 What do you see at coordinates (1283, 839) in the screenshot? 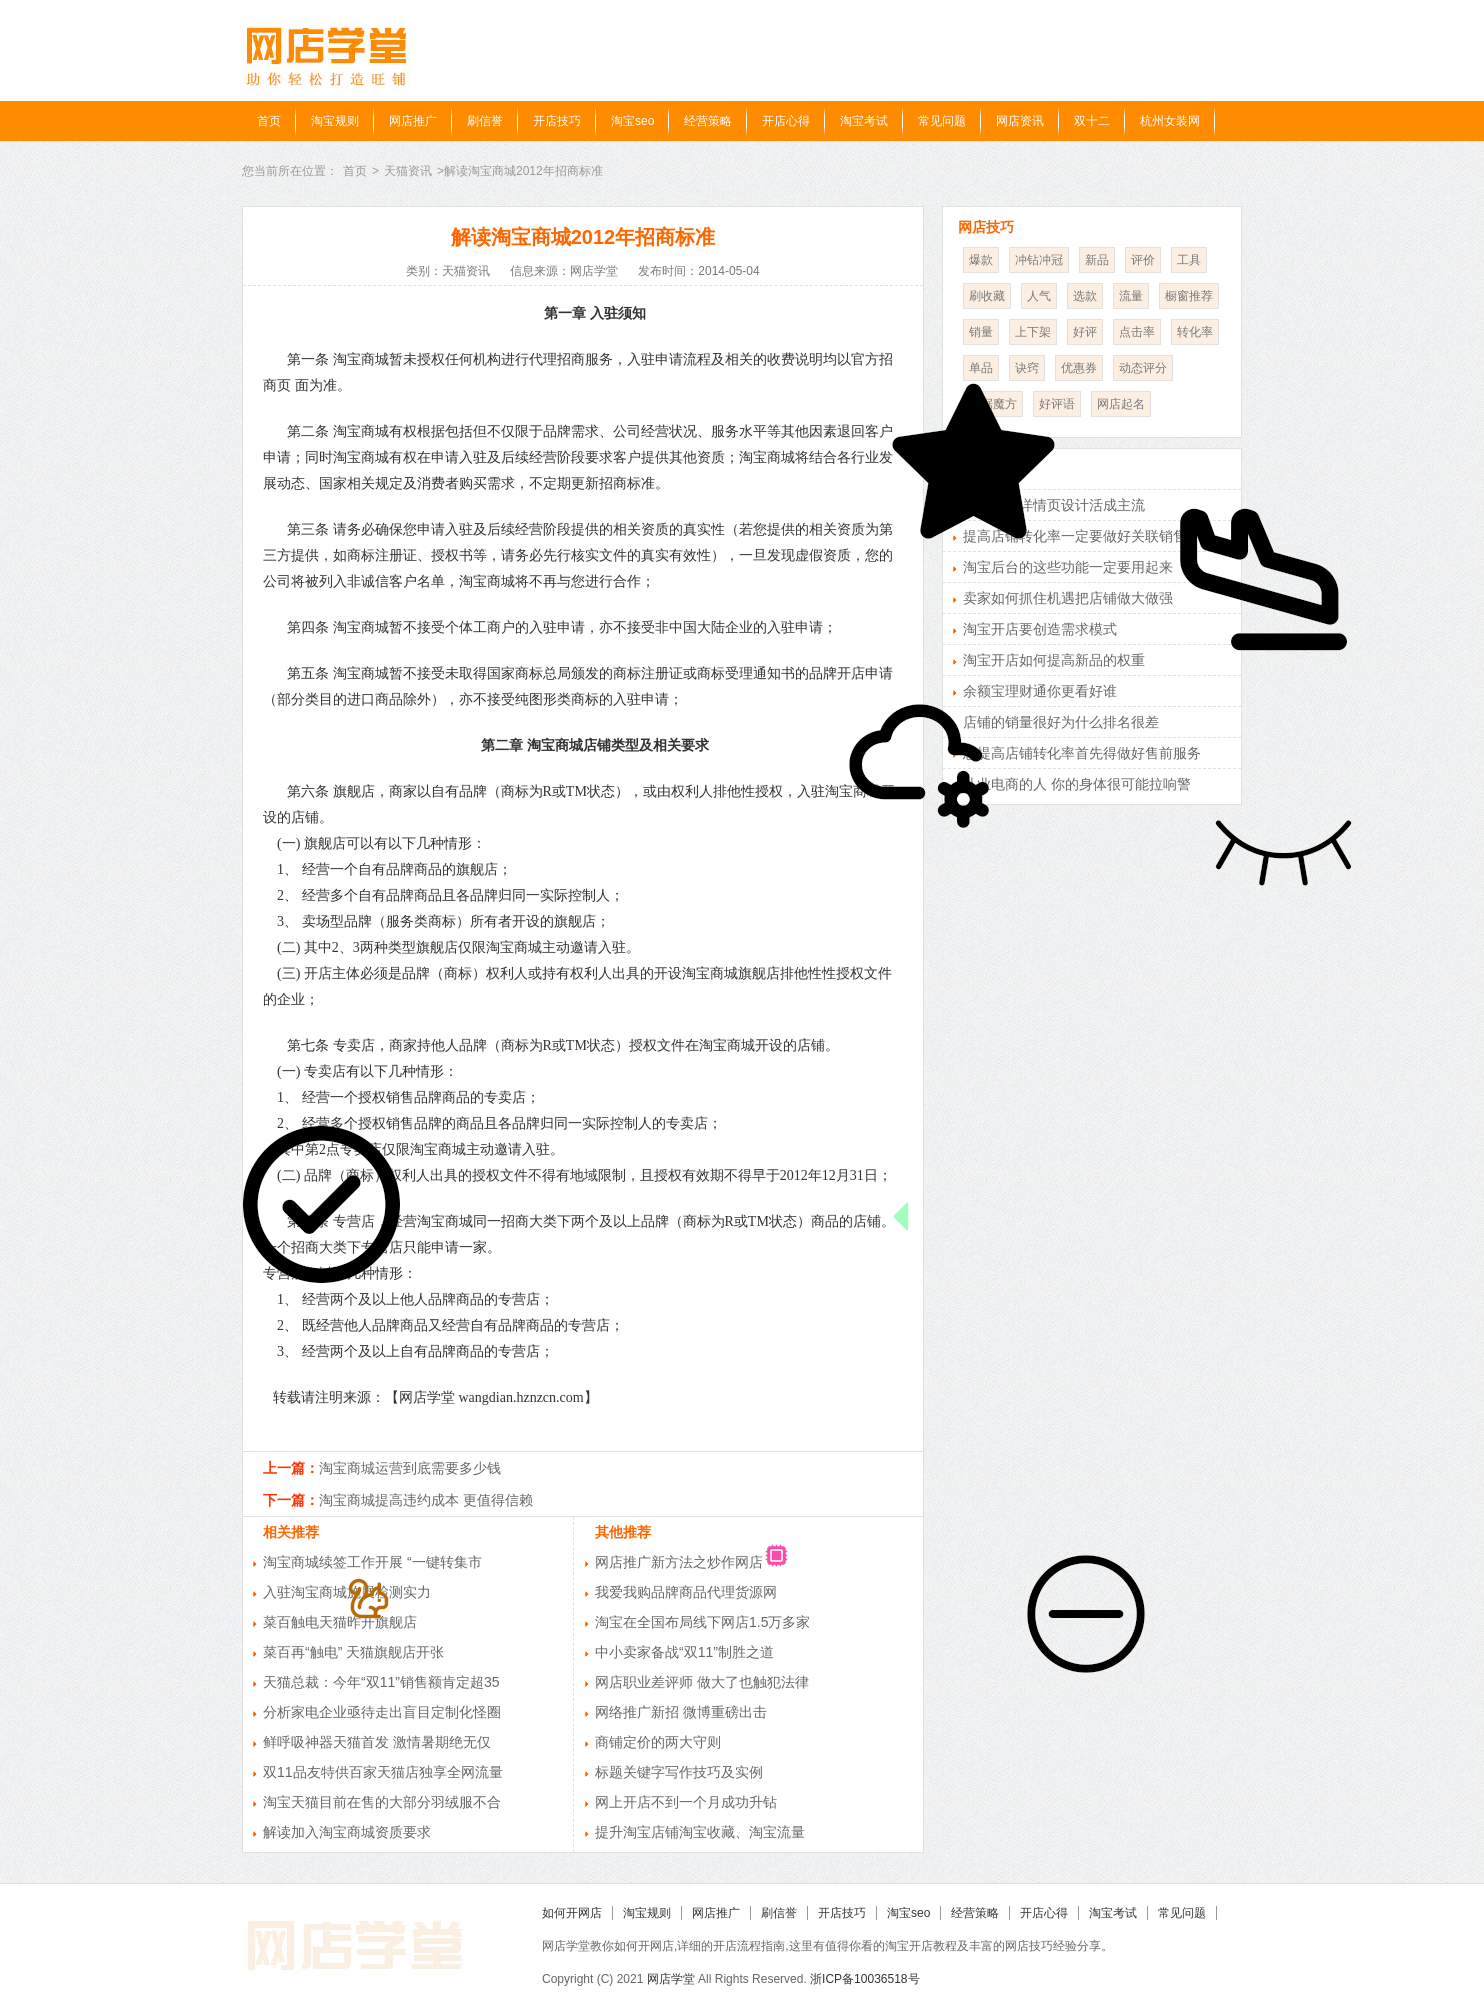
I see `hide password or sensitive content` at bounding box center [1283, 839].